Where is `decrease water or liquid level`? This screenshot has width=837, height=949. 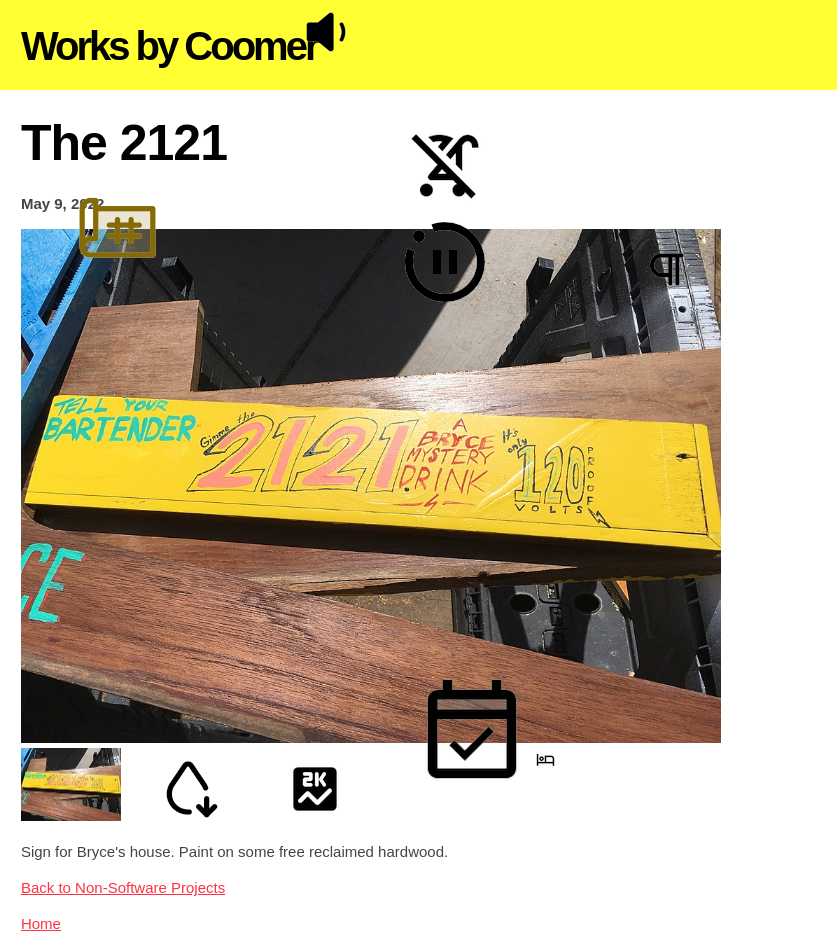
decrease water or liquid level is located at coordinates (188, 788).